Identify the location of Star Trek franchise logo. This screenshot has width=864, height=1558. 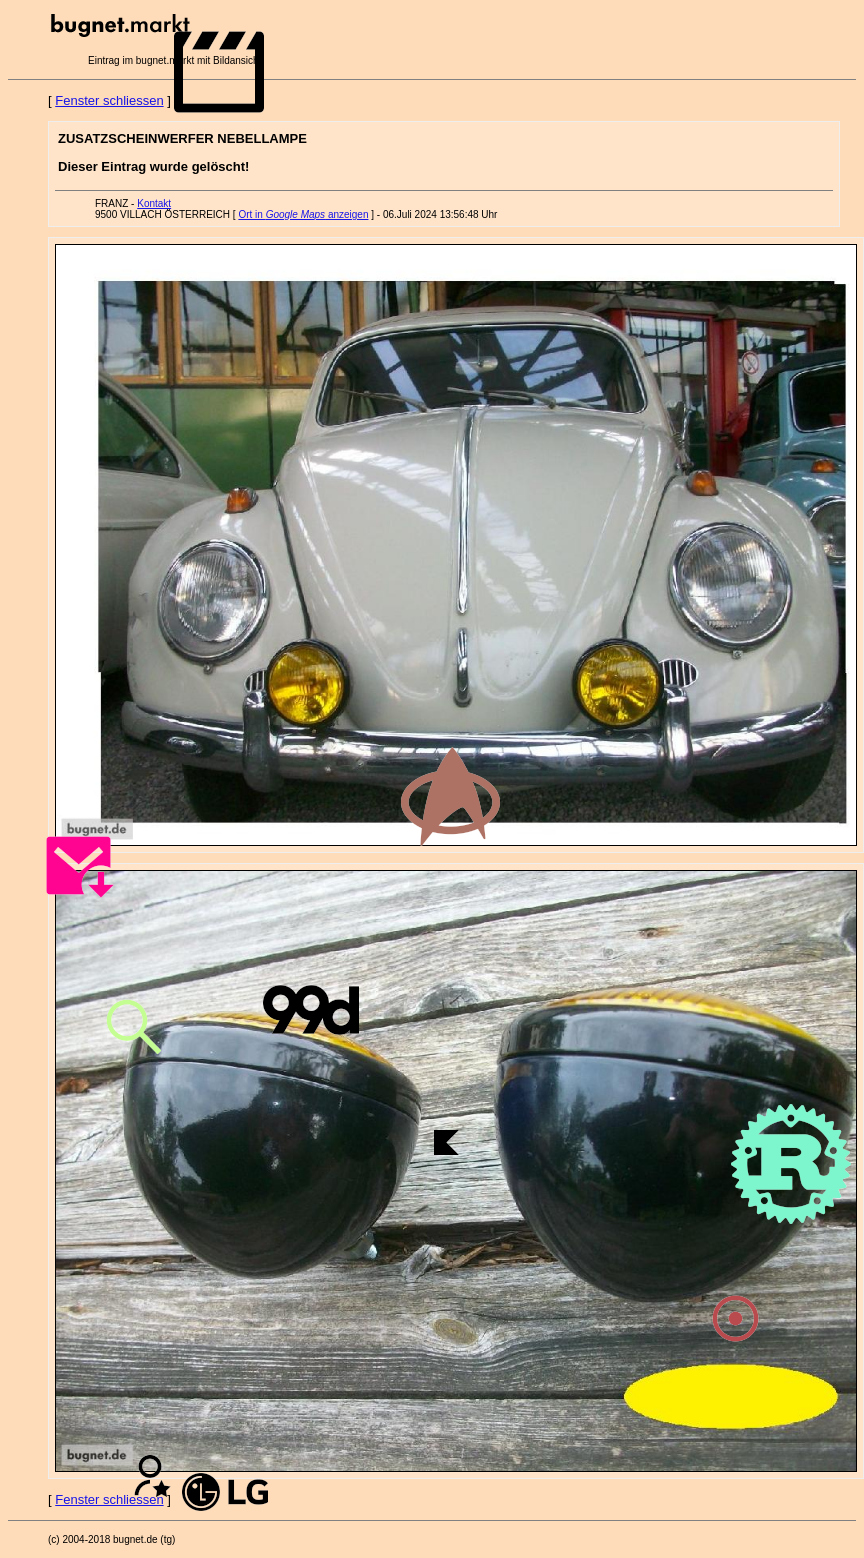
(450, 796).